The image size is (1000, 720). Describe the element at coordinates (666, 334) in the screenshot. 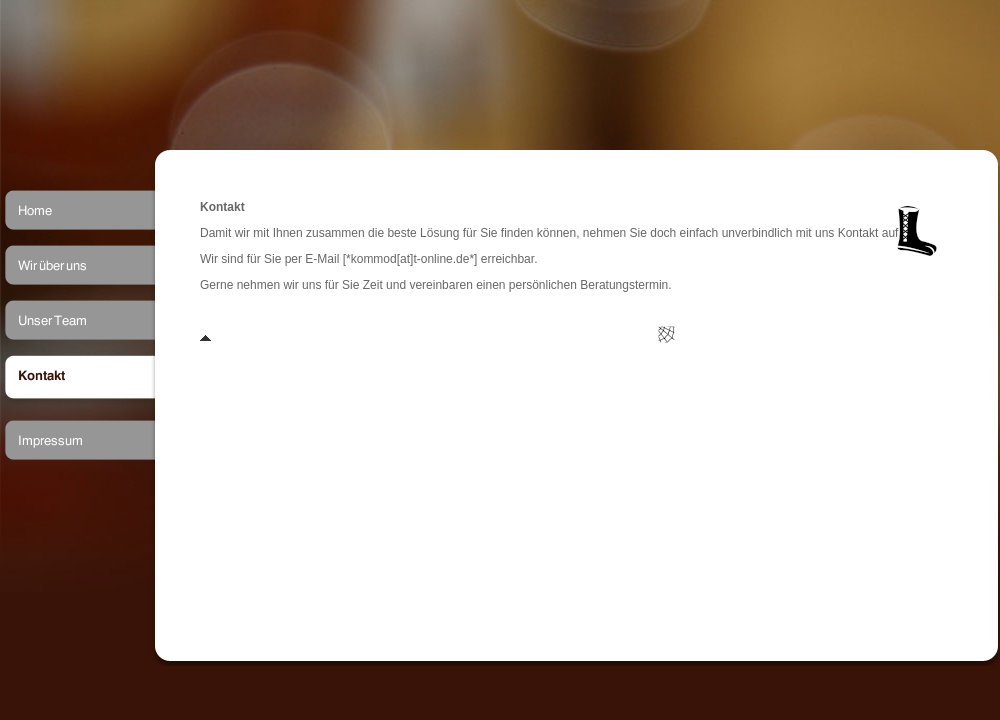

I see `indicates an abandoned or inactive section` at that location.